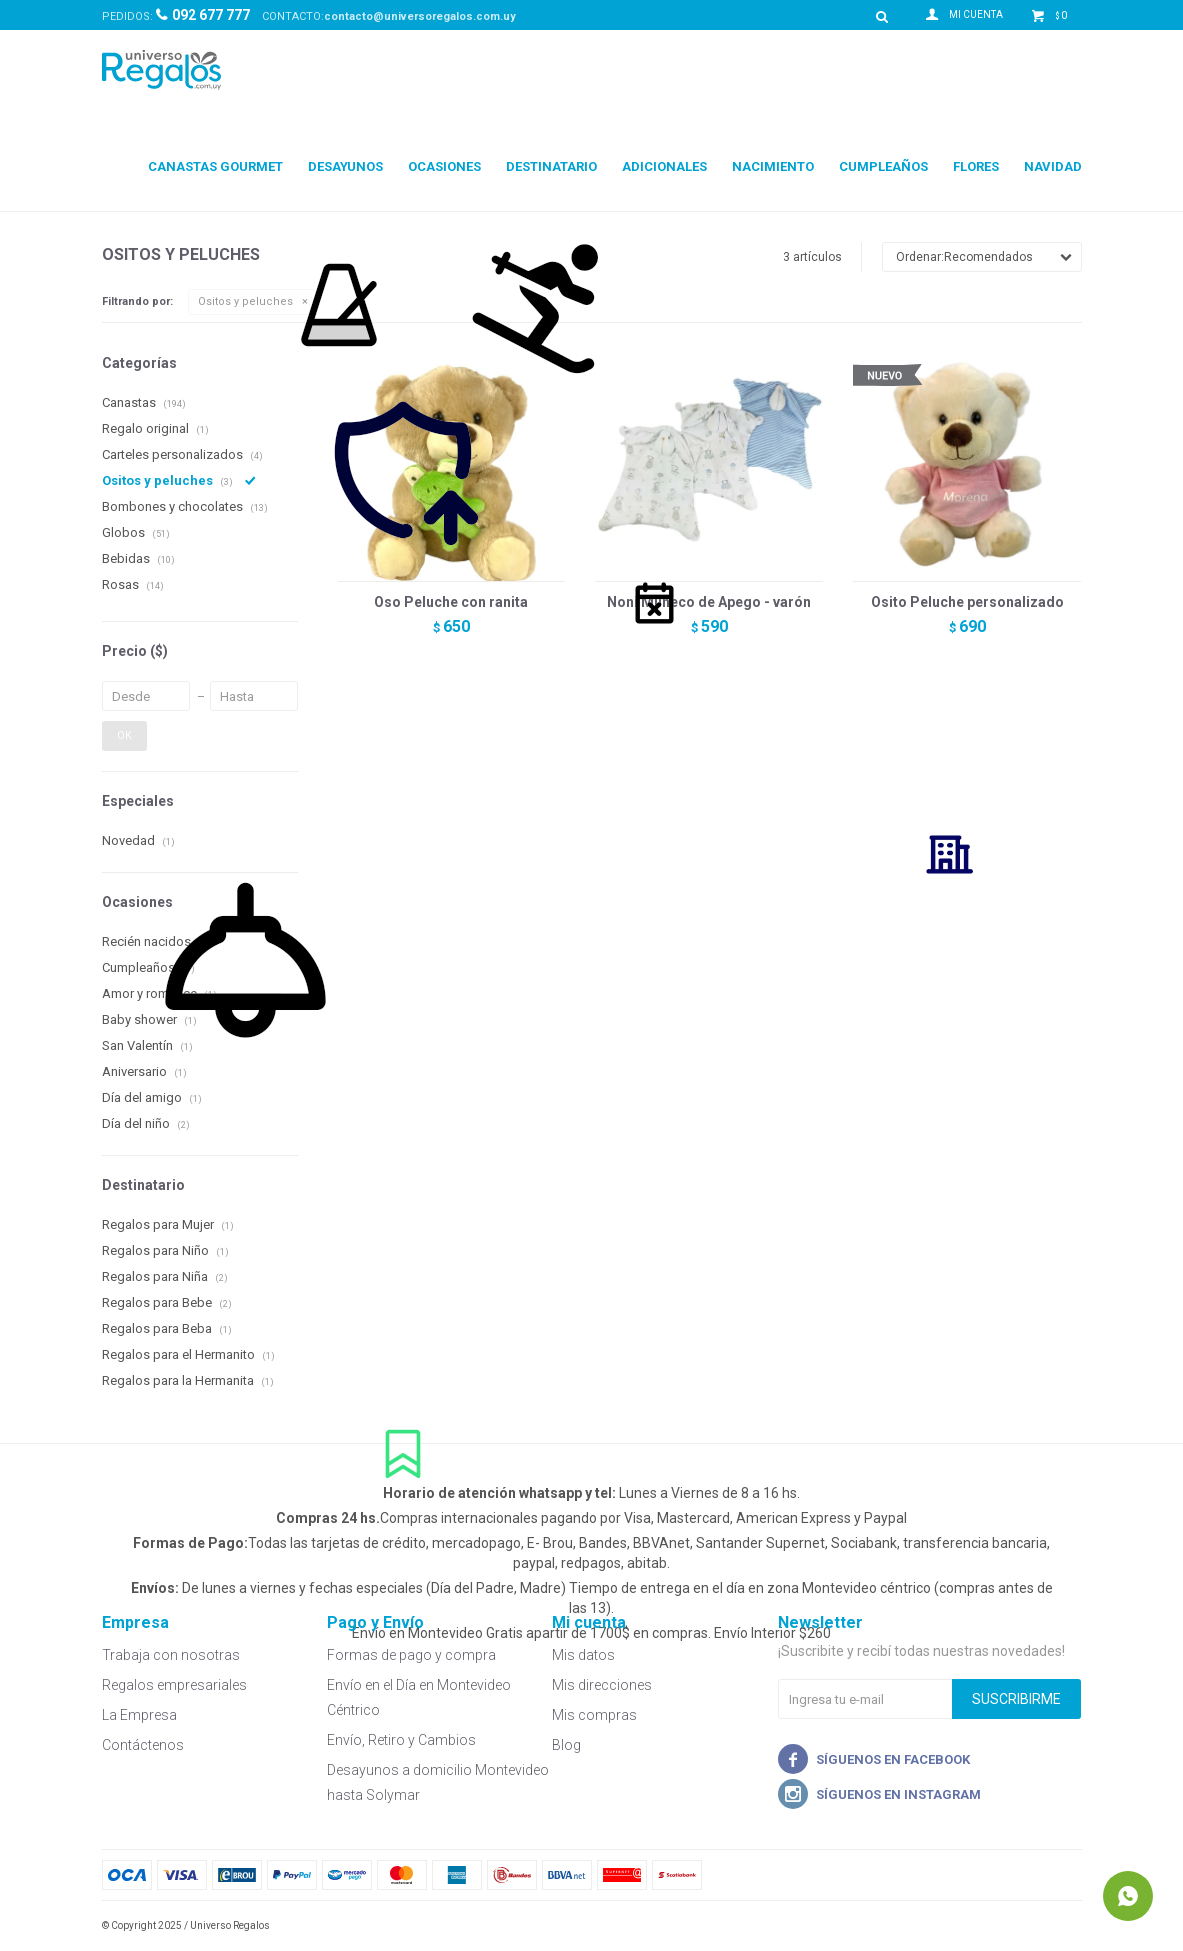 Image resolution: width=1183 pixels, height=1951 pixels. I want to click on cancel or delete a scheduled event, so click(654, 604).